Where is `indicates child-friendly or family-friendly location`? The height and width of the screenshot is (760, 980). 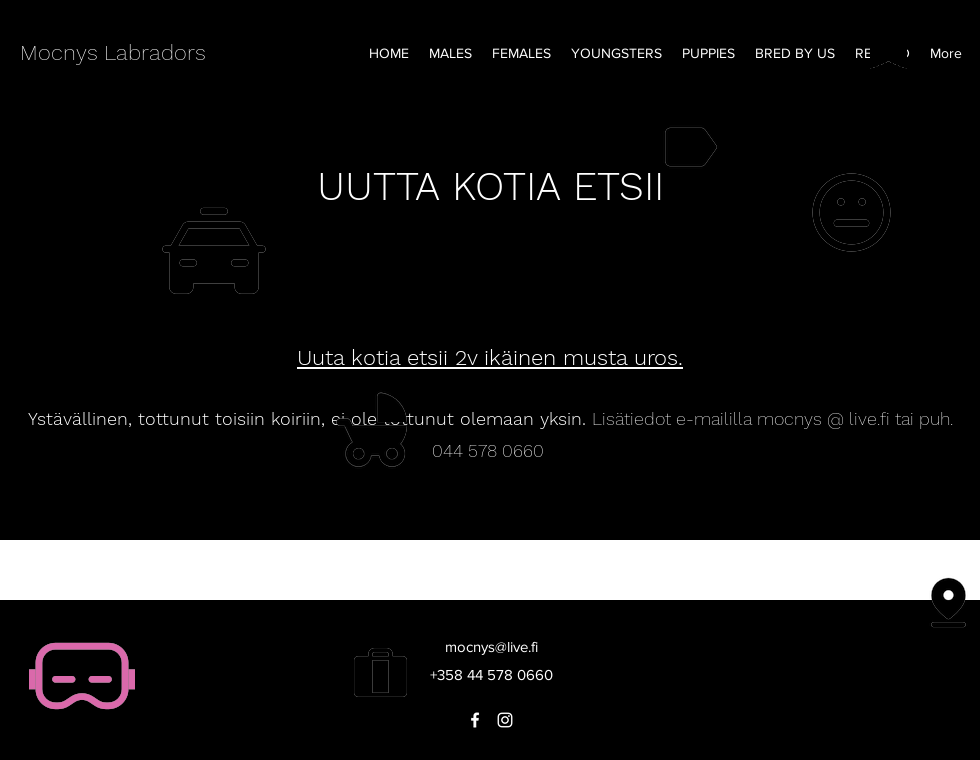 indicates child-friendly or family-friendly location is located at coordinates (373, 429).